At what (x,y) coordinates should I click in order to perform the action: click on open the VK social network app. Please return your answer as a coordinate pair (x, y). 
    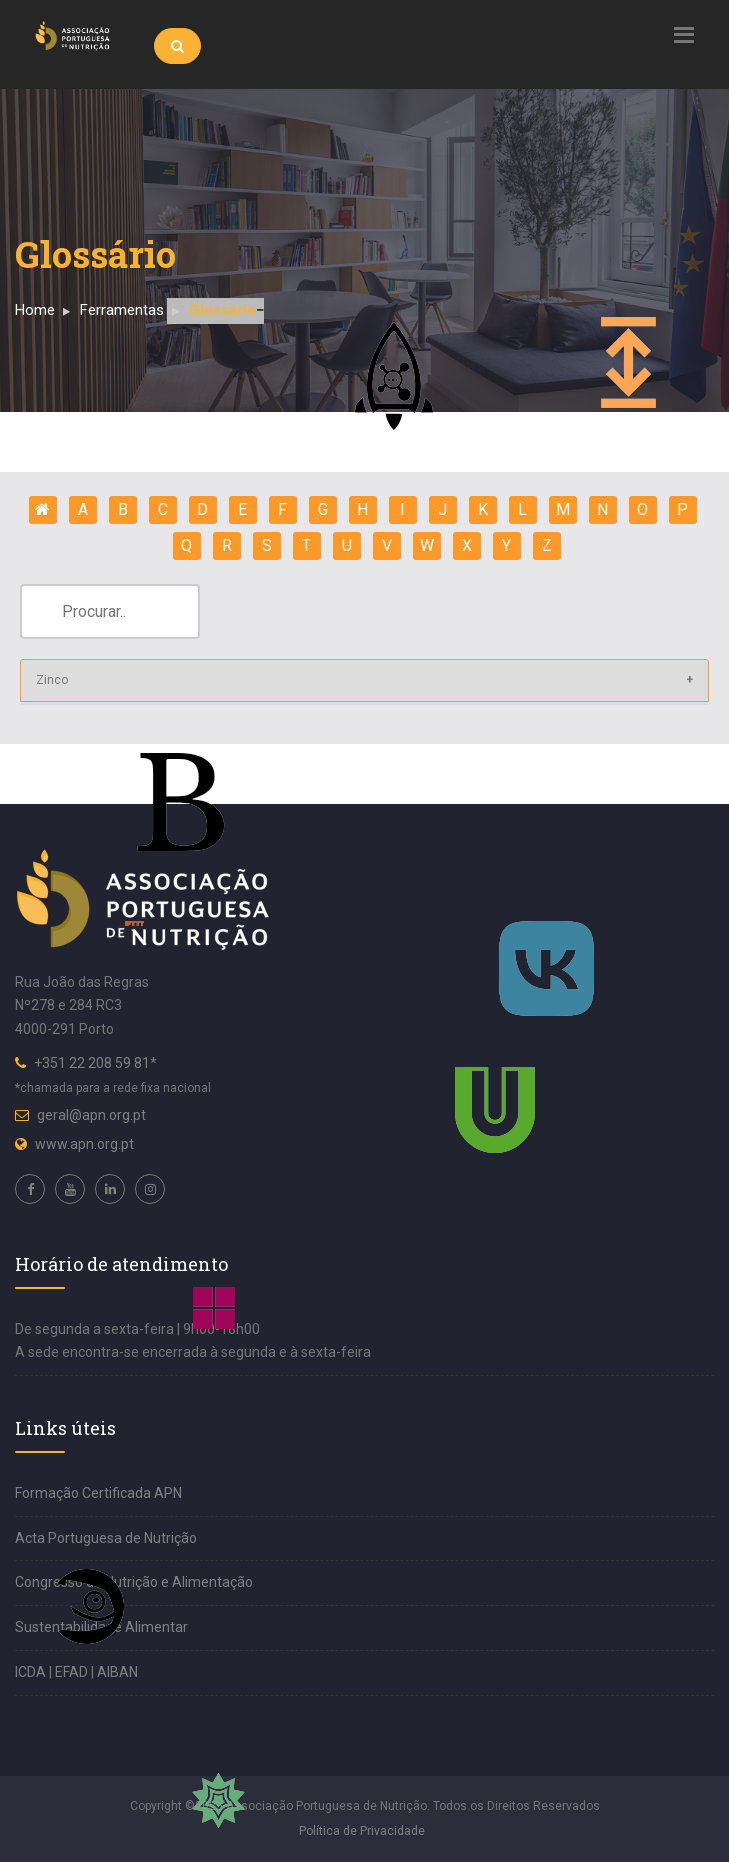
    Looking at the image, I should click on (546, 968).